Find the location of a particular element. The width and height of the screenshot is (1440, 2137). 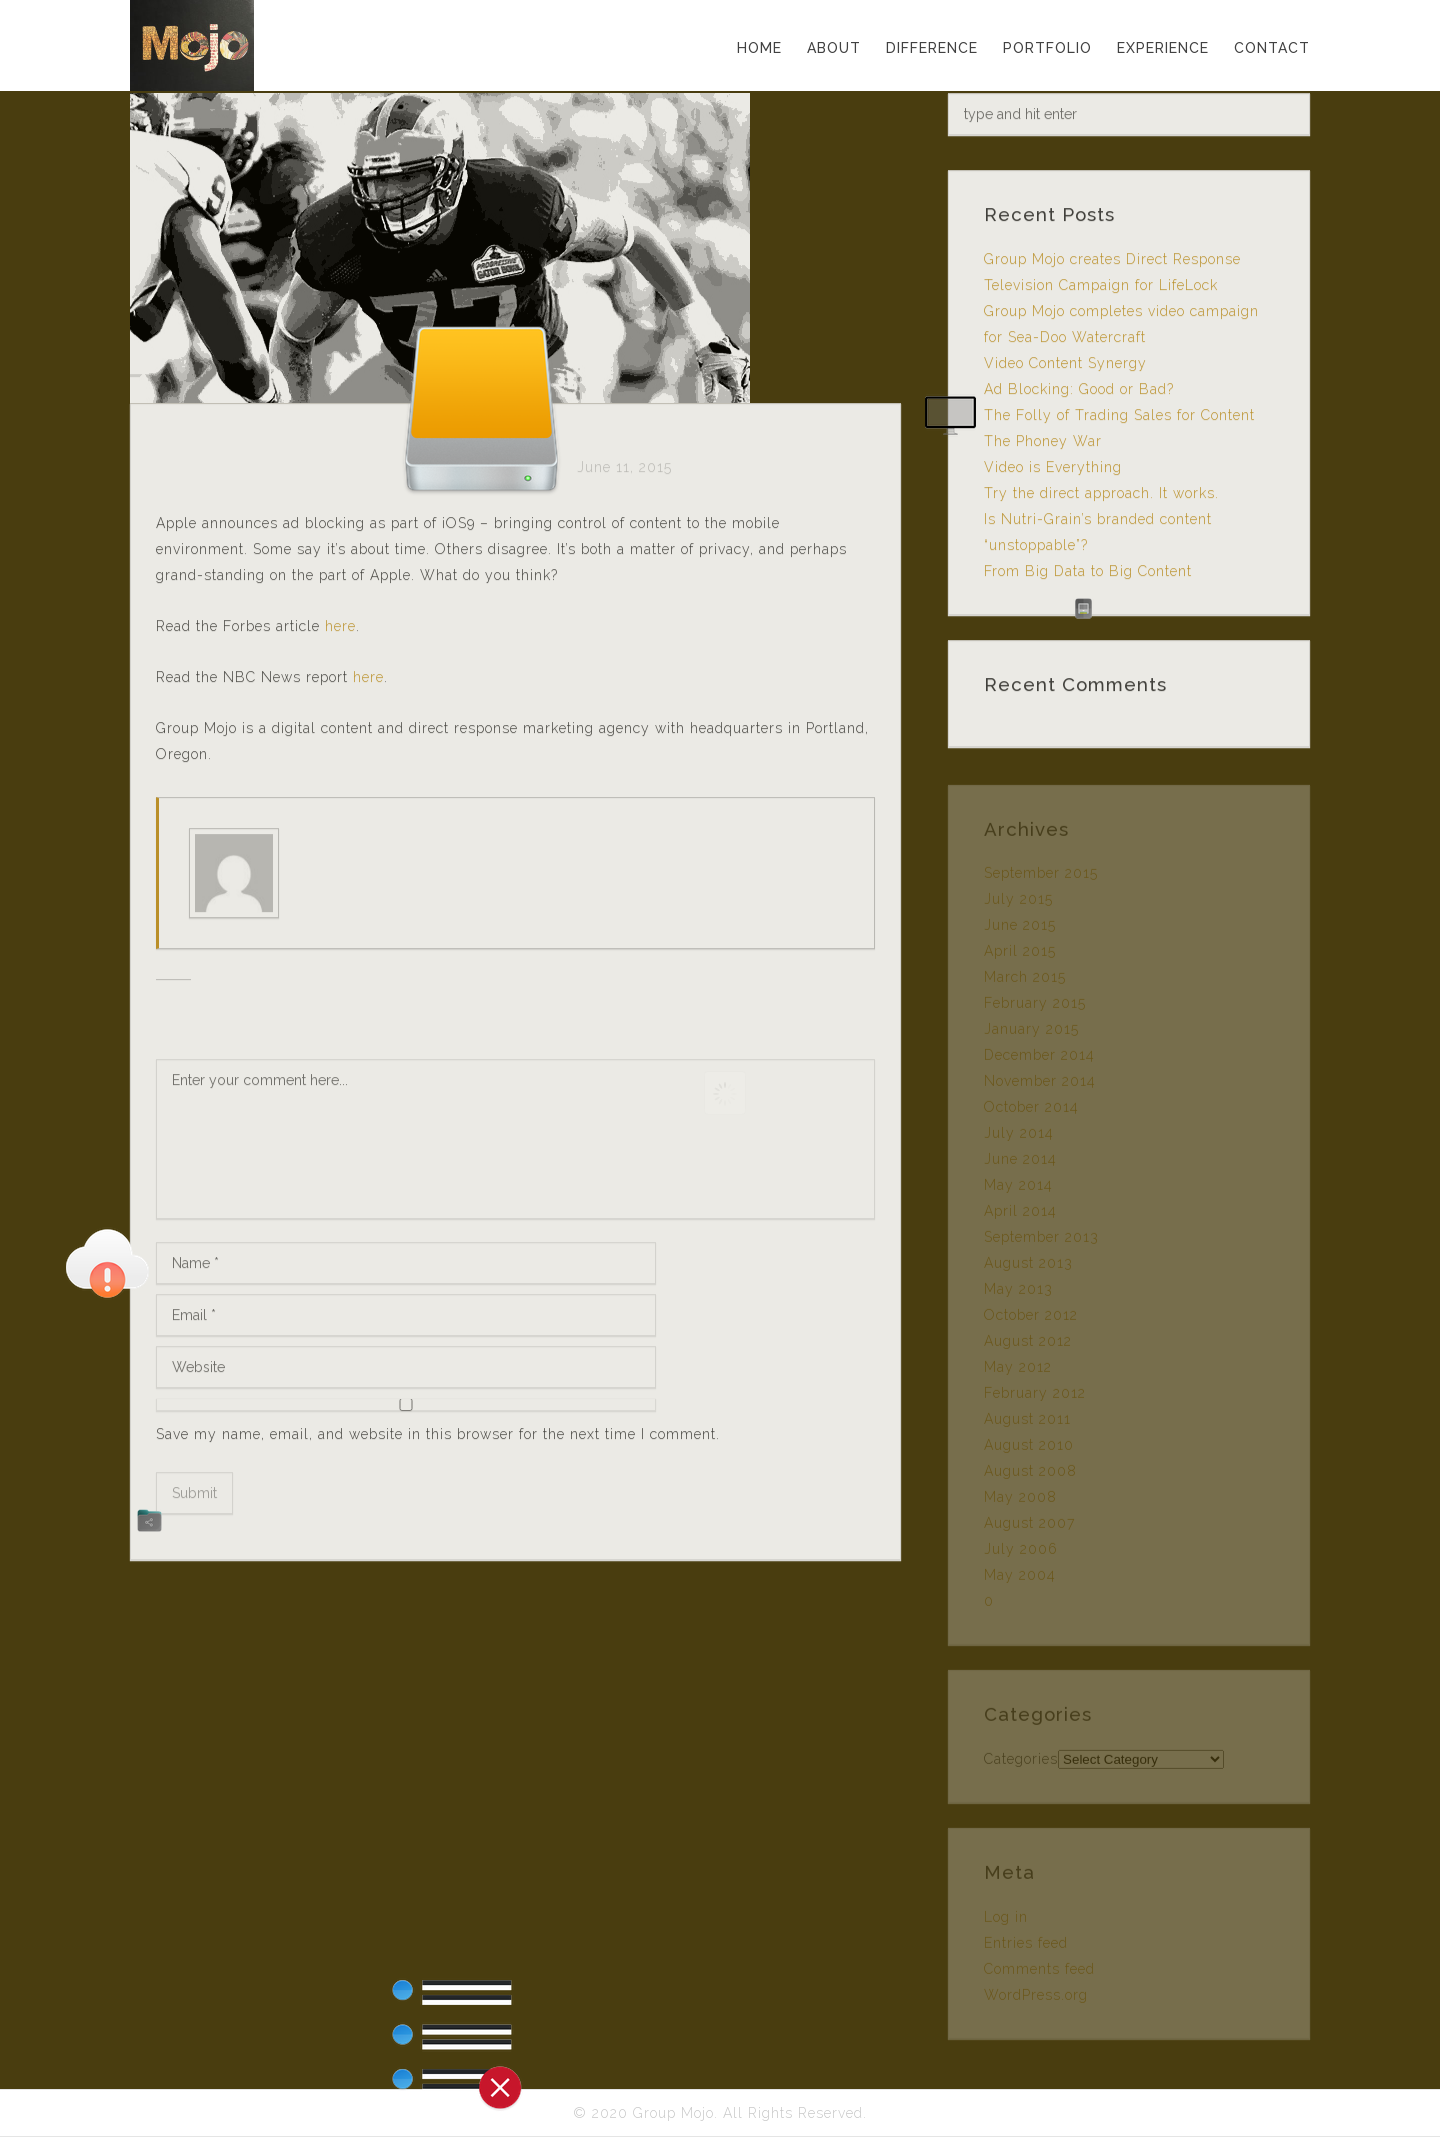

access external storage drives is located at coordinates (481, 412).